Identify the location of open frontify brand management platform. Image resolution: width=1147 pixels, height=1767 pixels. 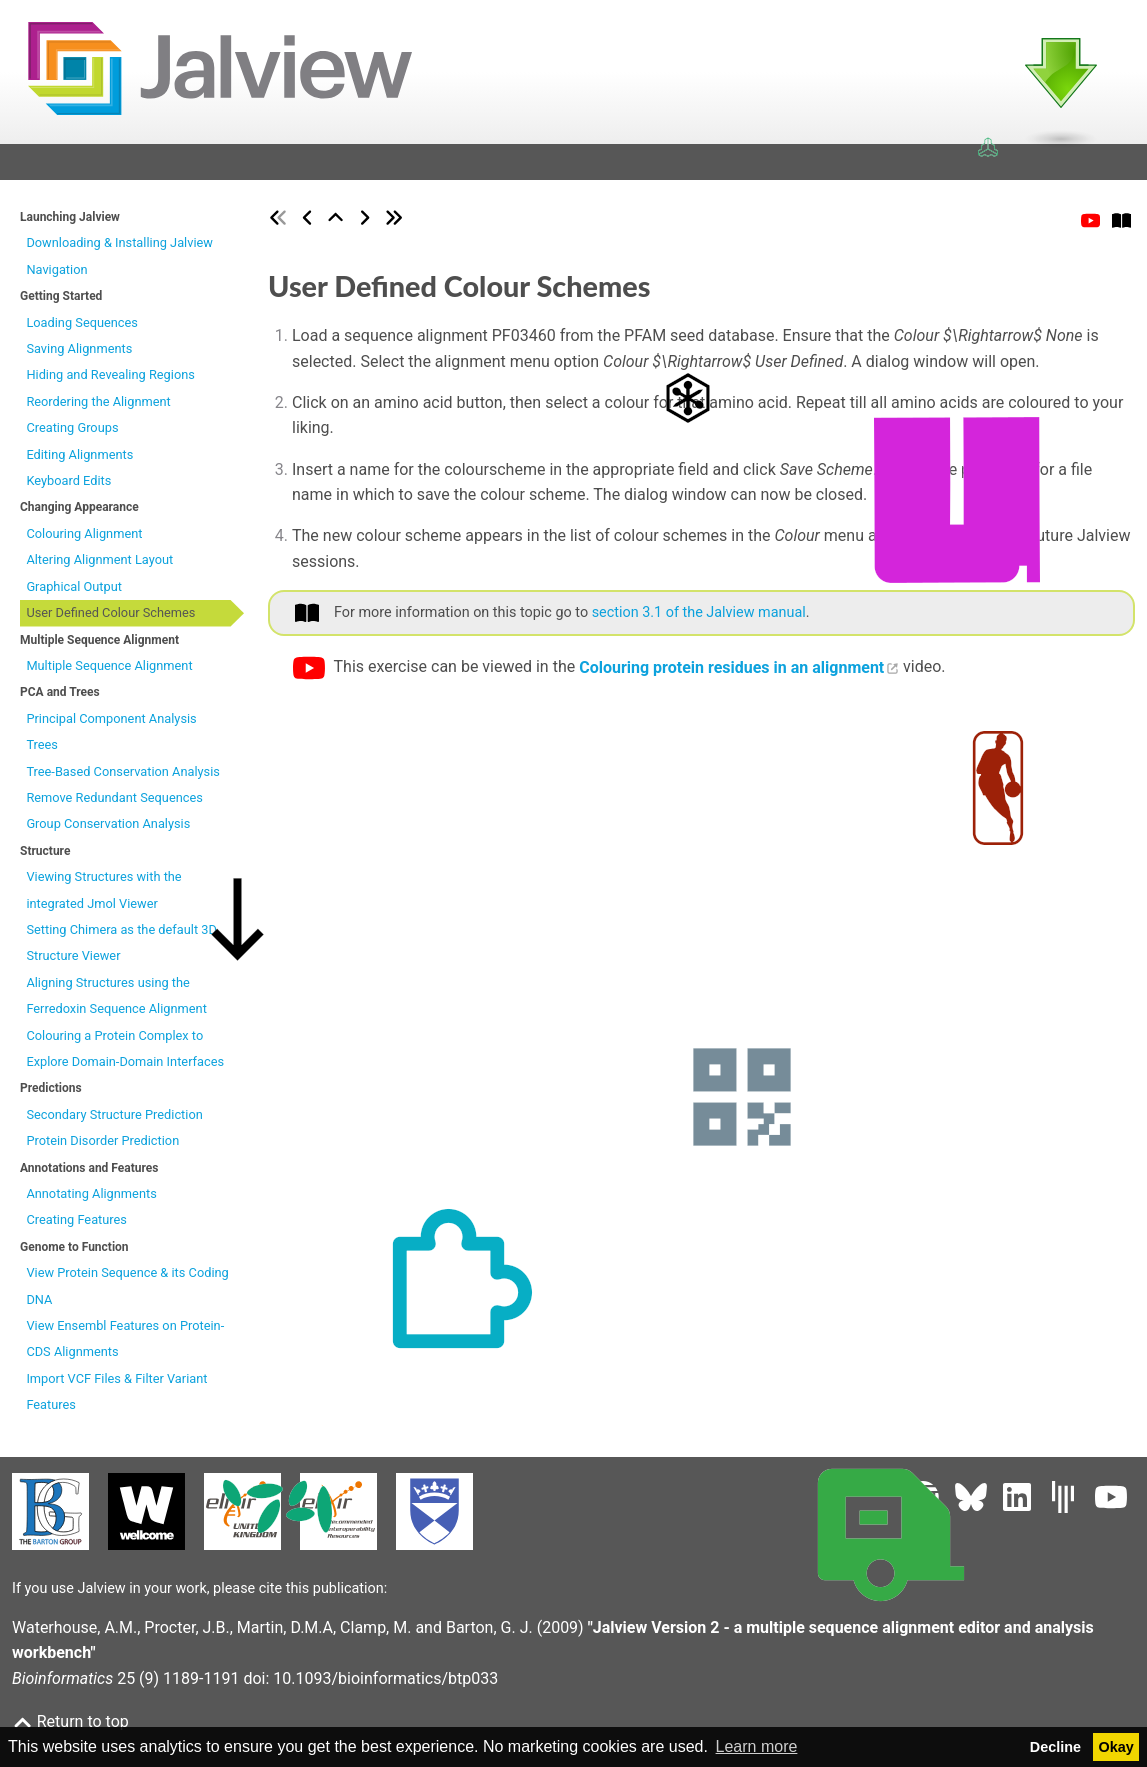
(988, 147).